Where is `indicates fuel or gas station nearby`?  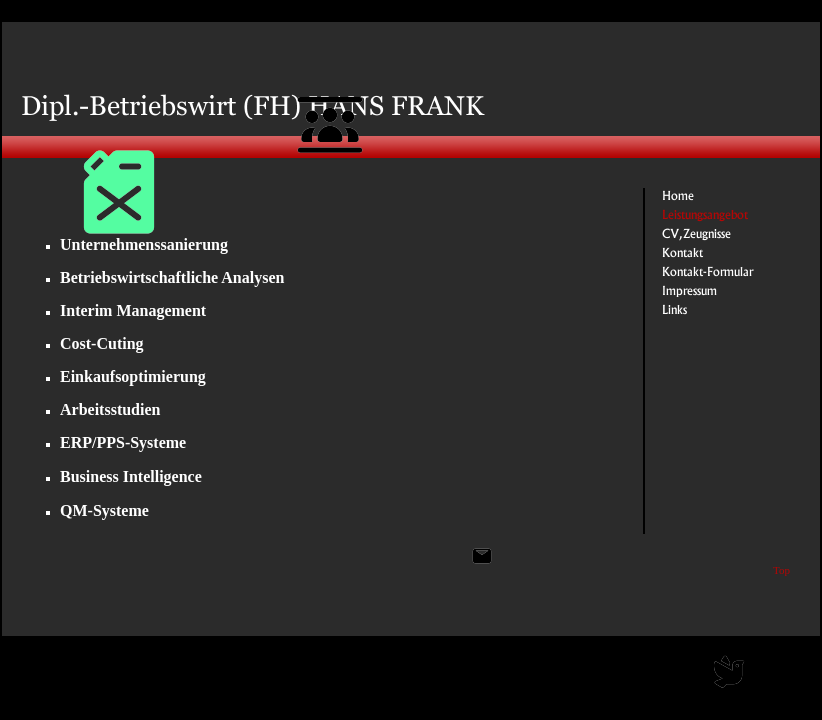 indicates fuel or gas station nearby is located at coordinates (119, 192).